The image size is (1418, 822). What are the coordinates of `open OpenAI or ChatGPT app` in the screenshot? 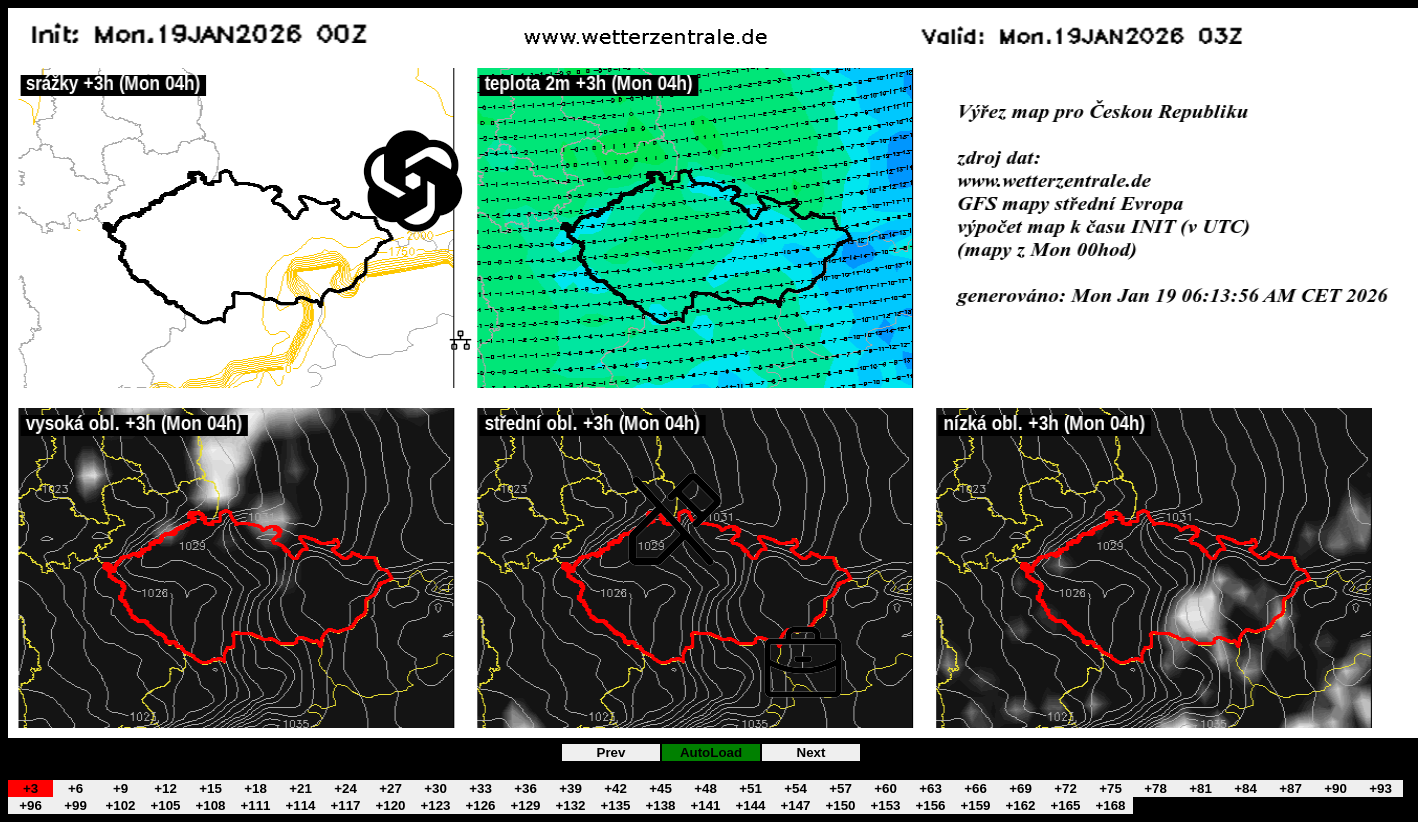 It's located at (413, 181).